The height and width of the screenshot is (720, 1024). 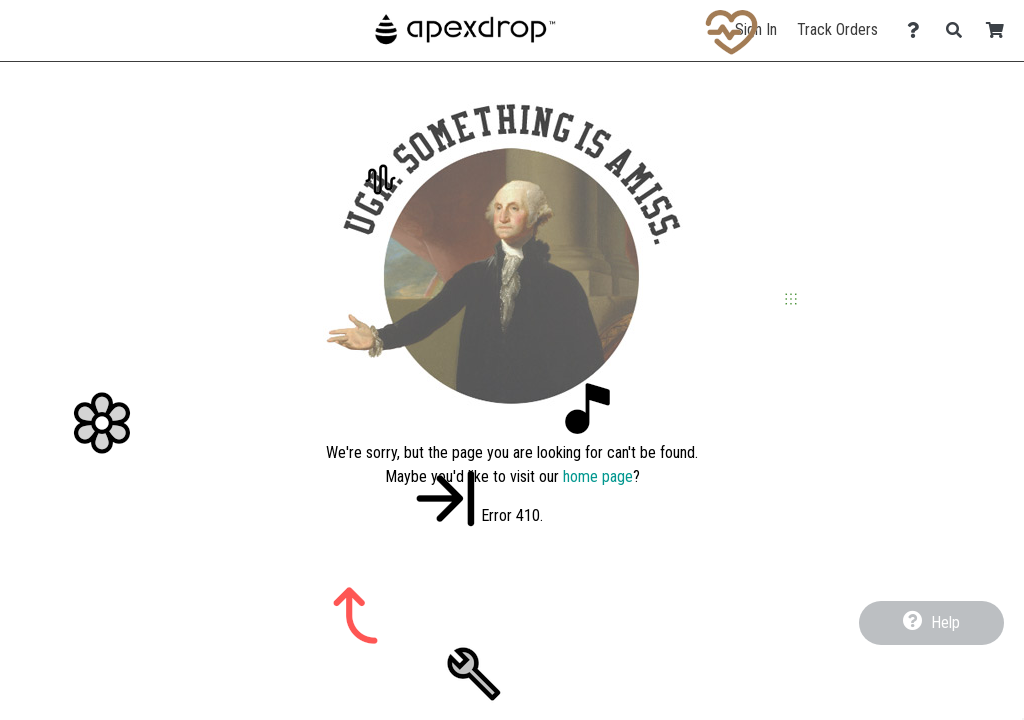 What do you see at coordinates (474, 674) in the screenshot?
I see `access settings or configuration options` at bounding box center [474, 674].